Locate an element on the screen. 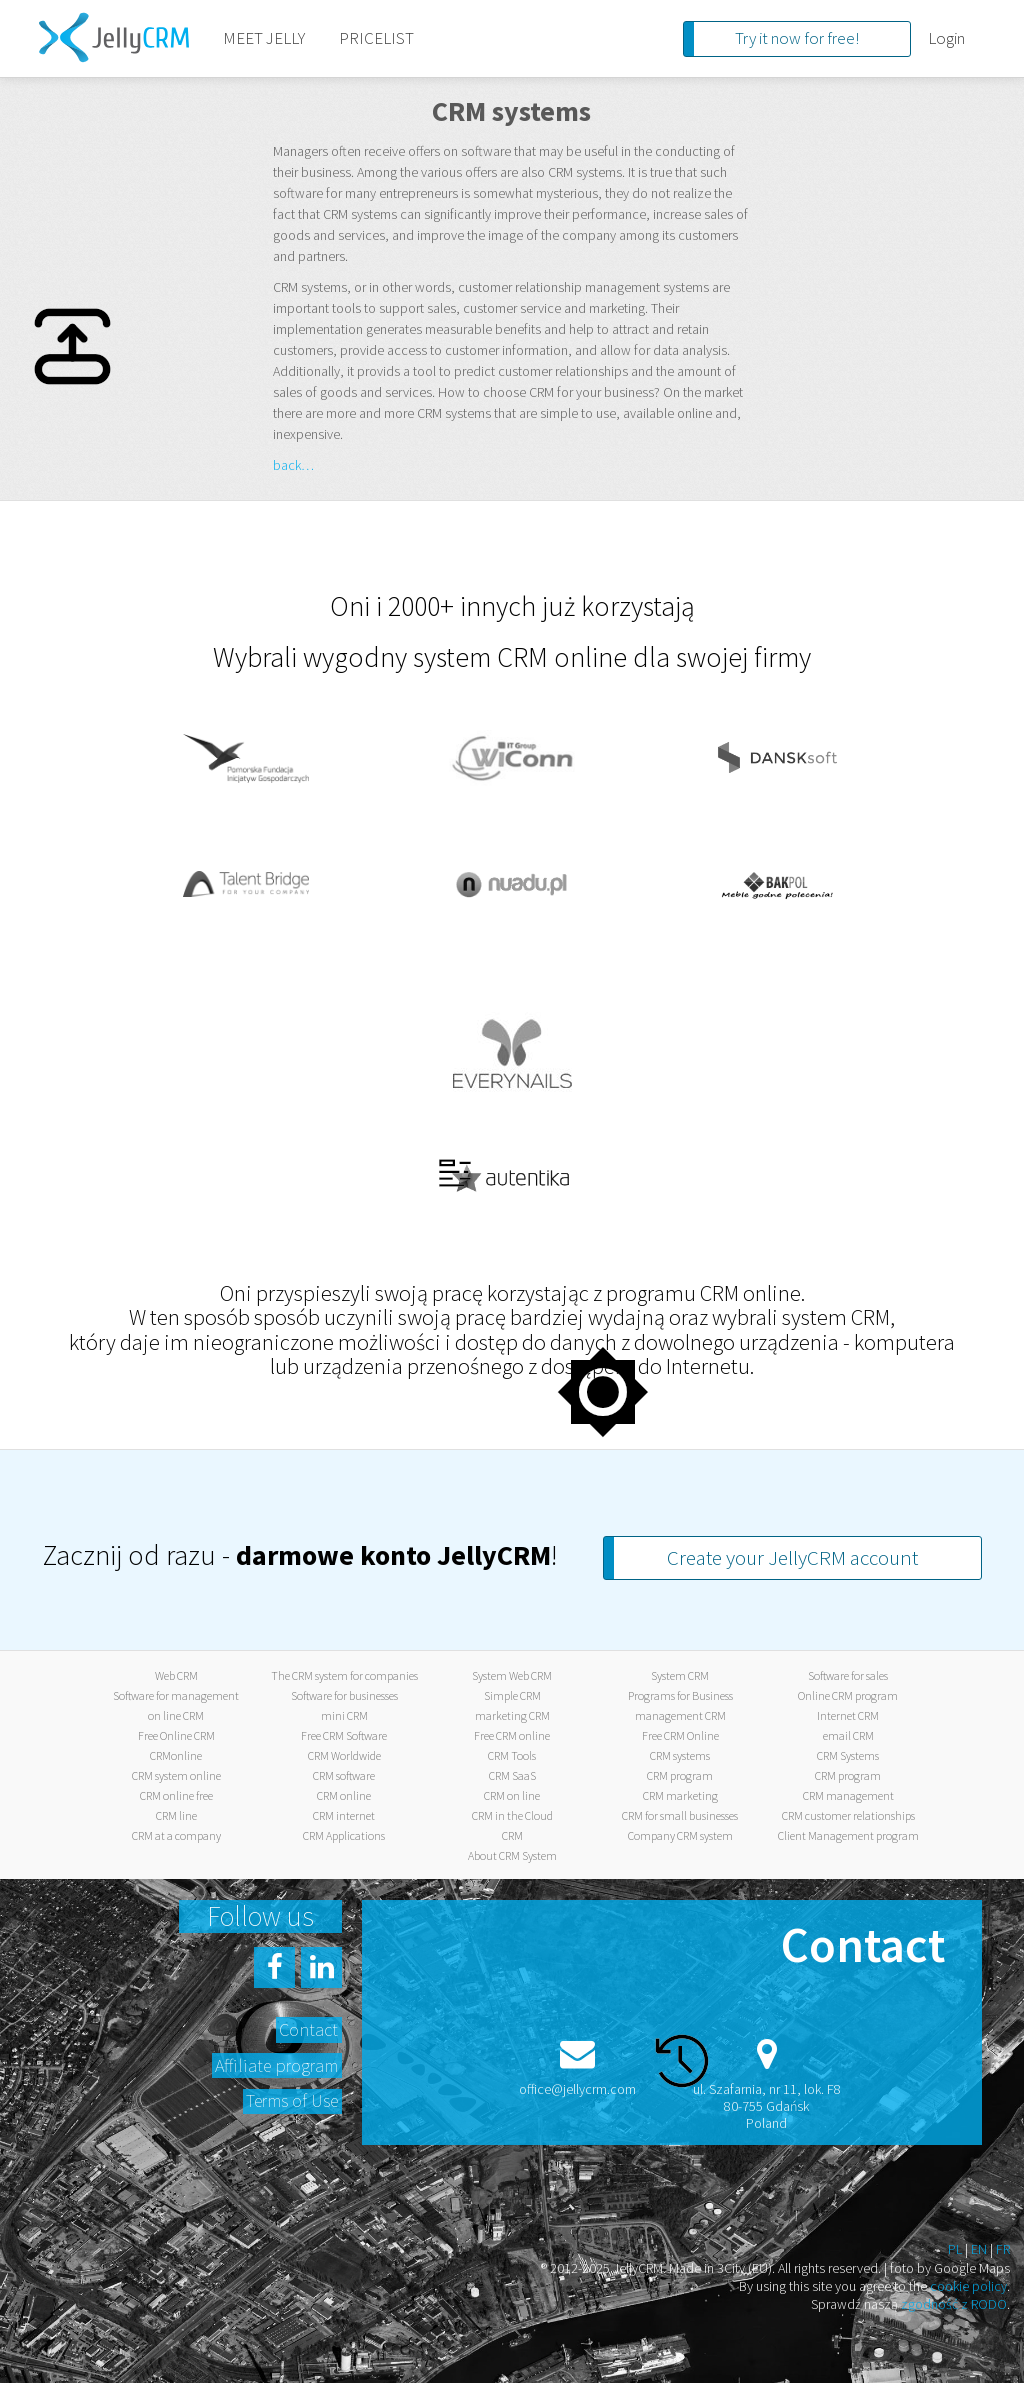 The image size is (1024, 2383). move element to top layer is located at coordinates (72, 346).